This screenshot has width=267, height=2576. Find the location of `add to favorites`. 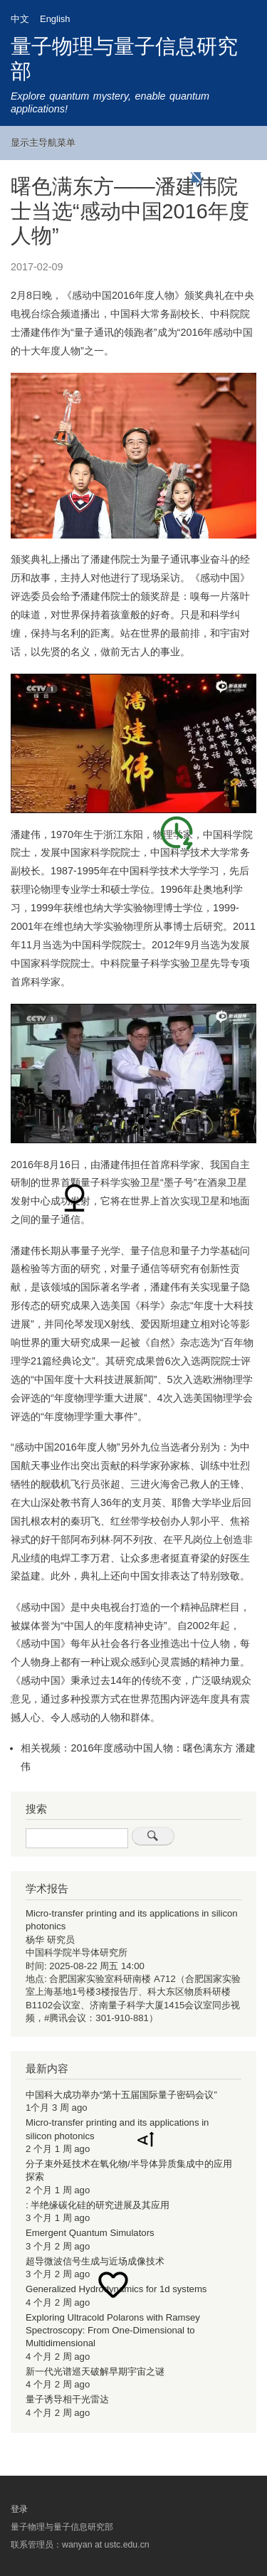

add to favorites is located at coordinates (113, 2285).